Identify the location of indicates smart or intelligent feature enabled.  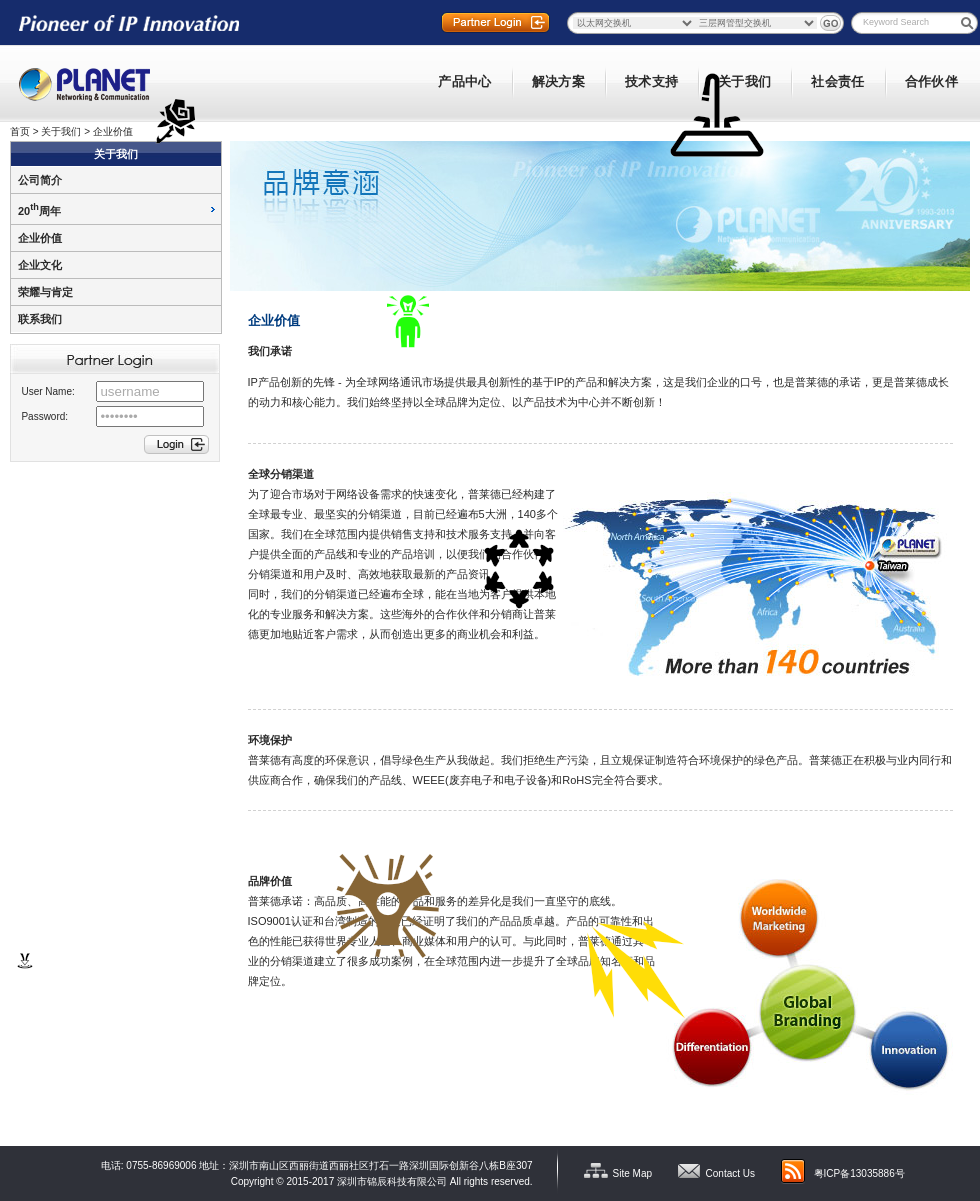
(408, 321).